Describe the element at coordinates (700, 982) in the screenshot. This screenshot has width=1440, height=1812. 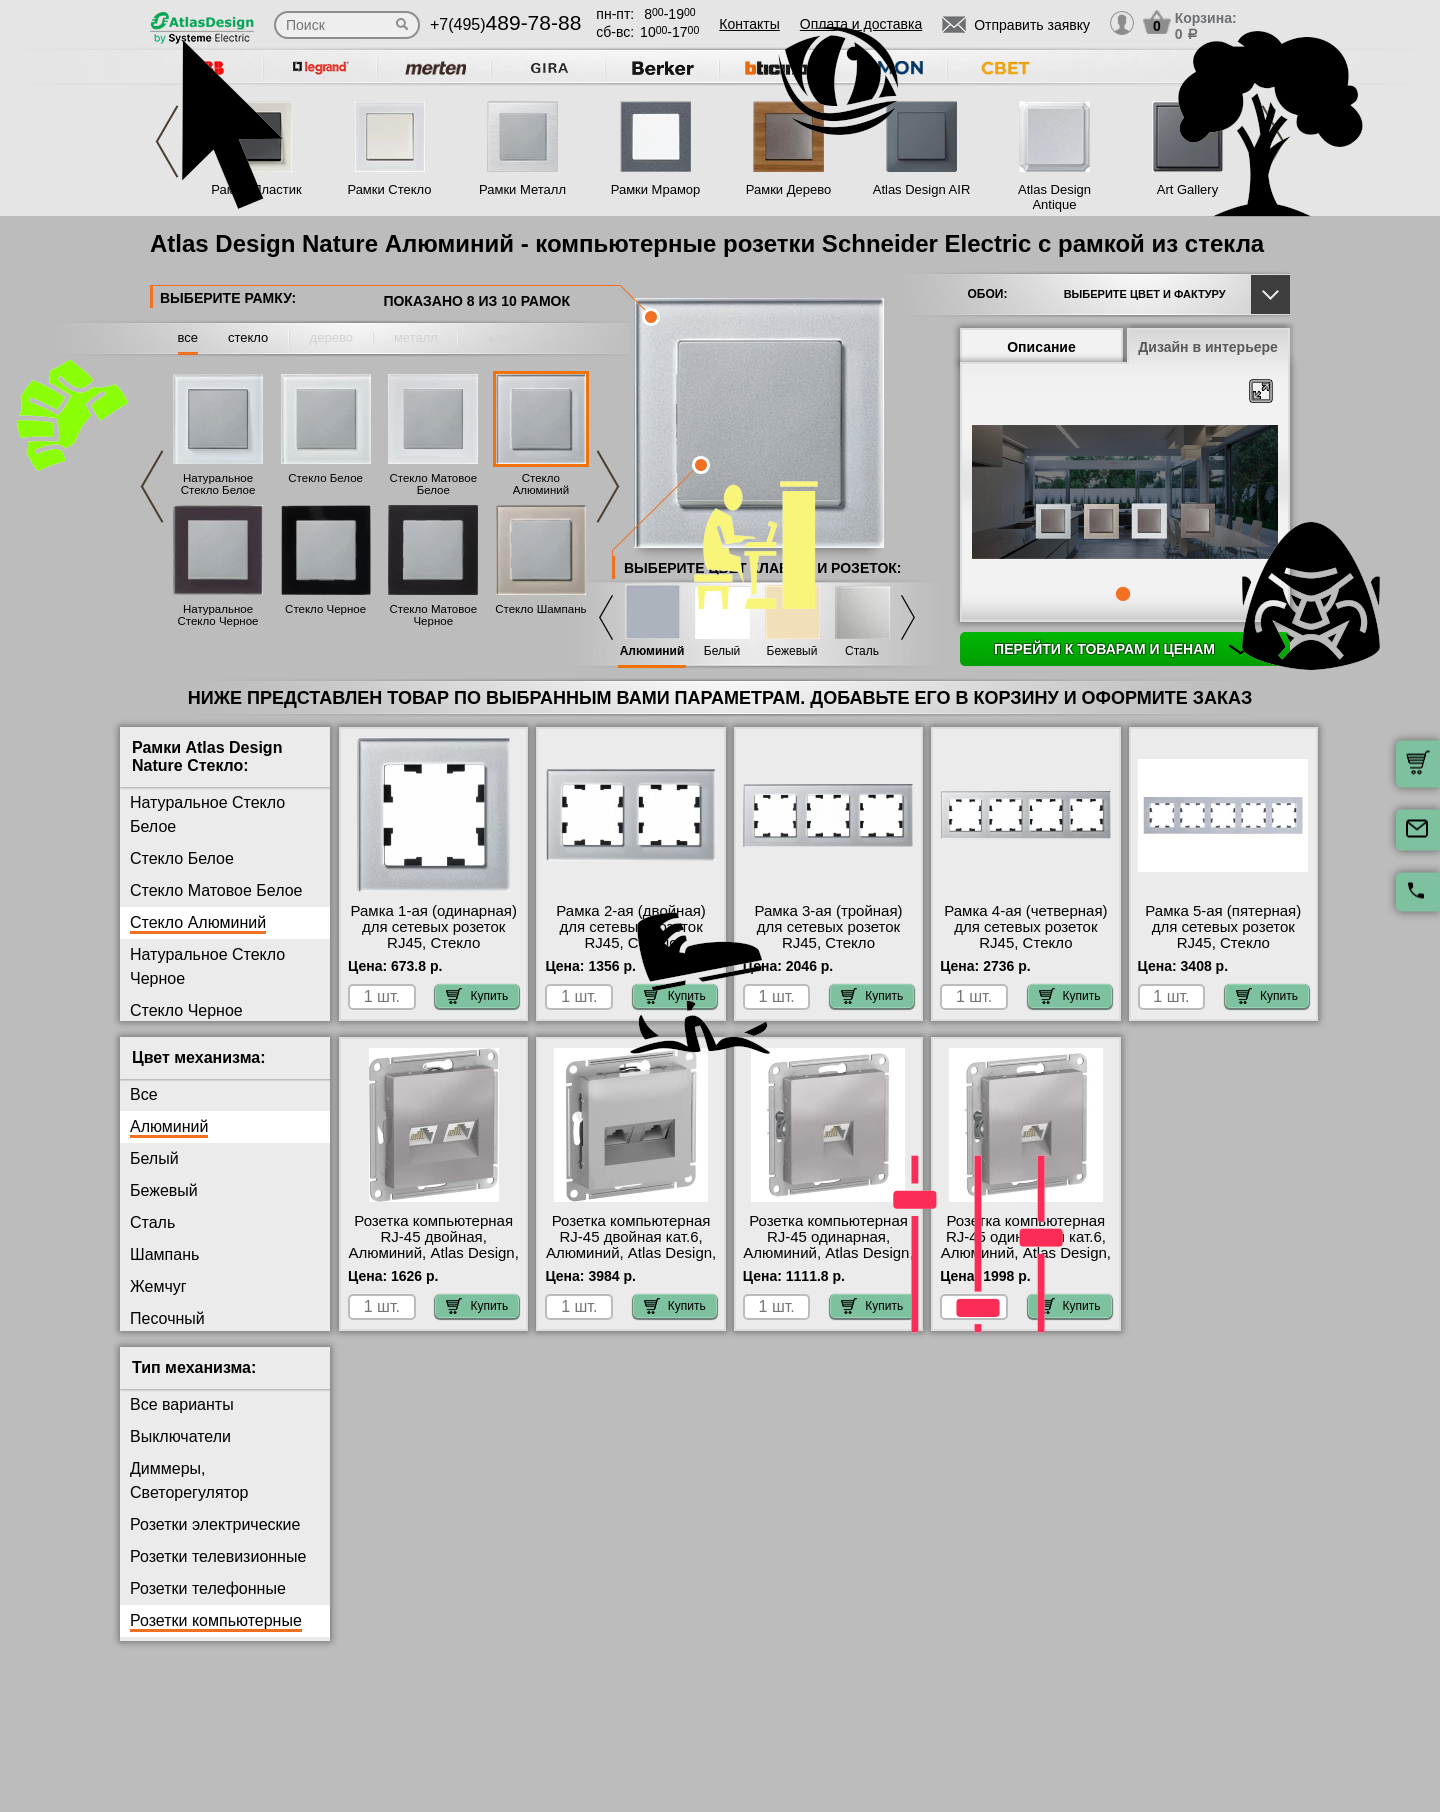
I see `hazard warning indicating slippery surface` at that location.